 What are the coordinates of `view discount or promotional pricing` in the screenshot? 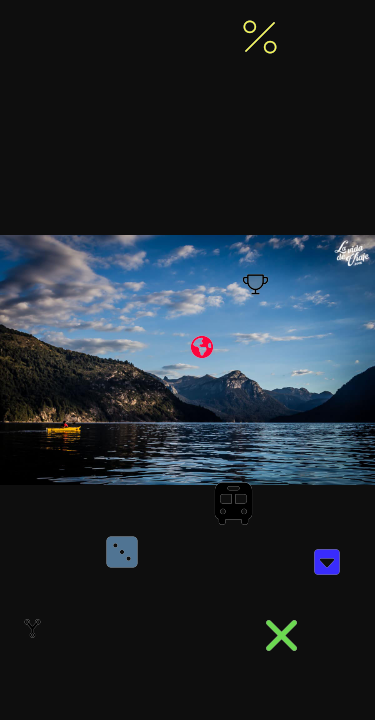 It's located at (260, 37).